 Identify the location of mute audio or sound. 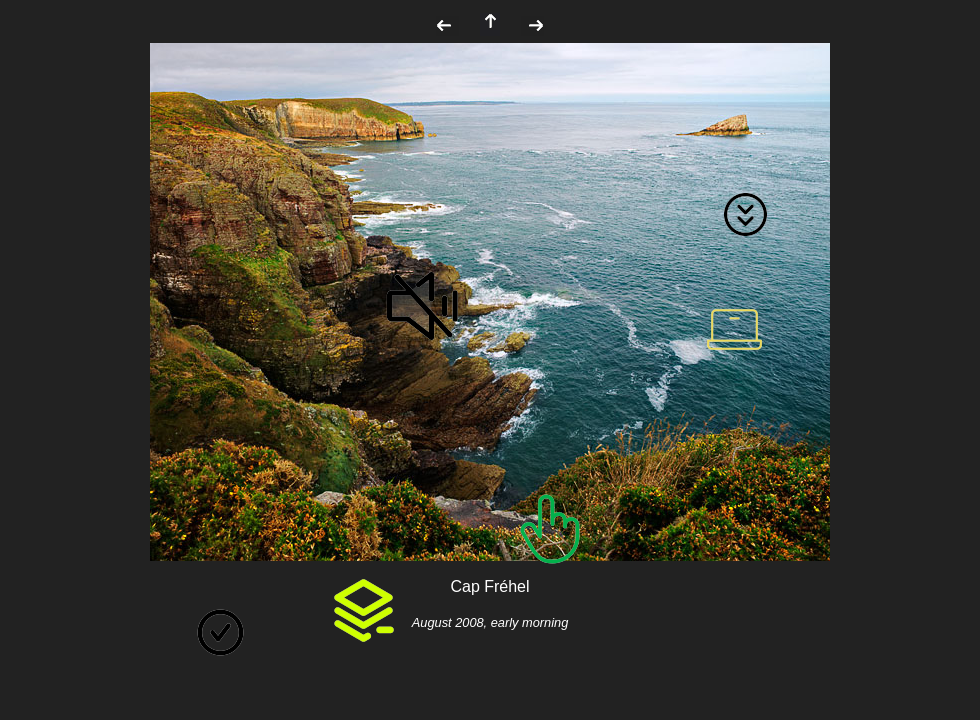
(421, 306).